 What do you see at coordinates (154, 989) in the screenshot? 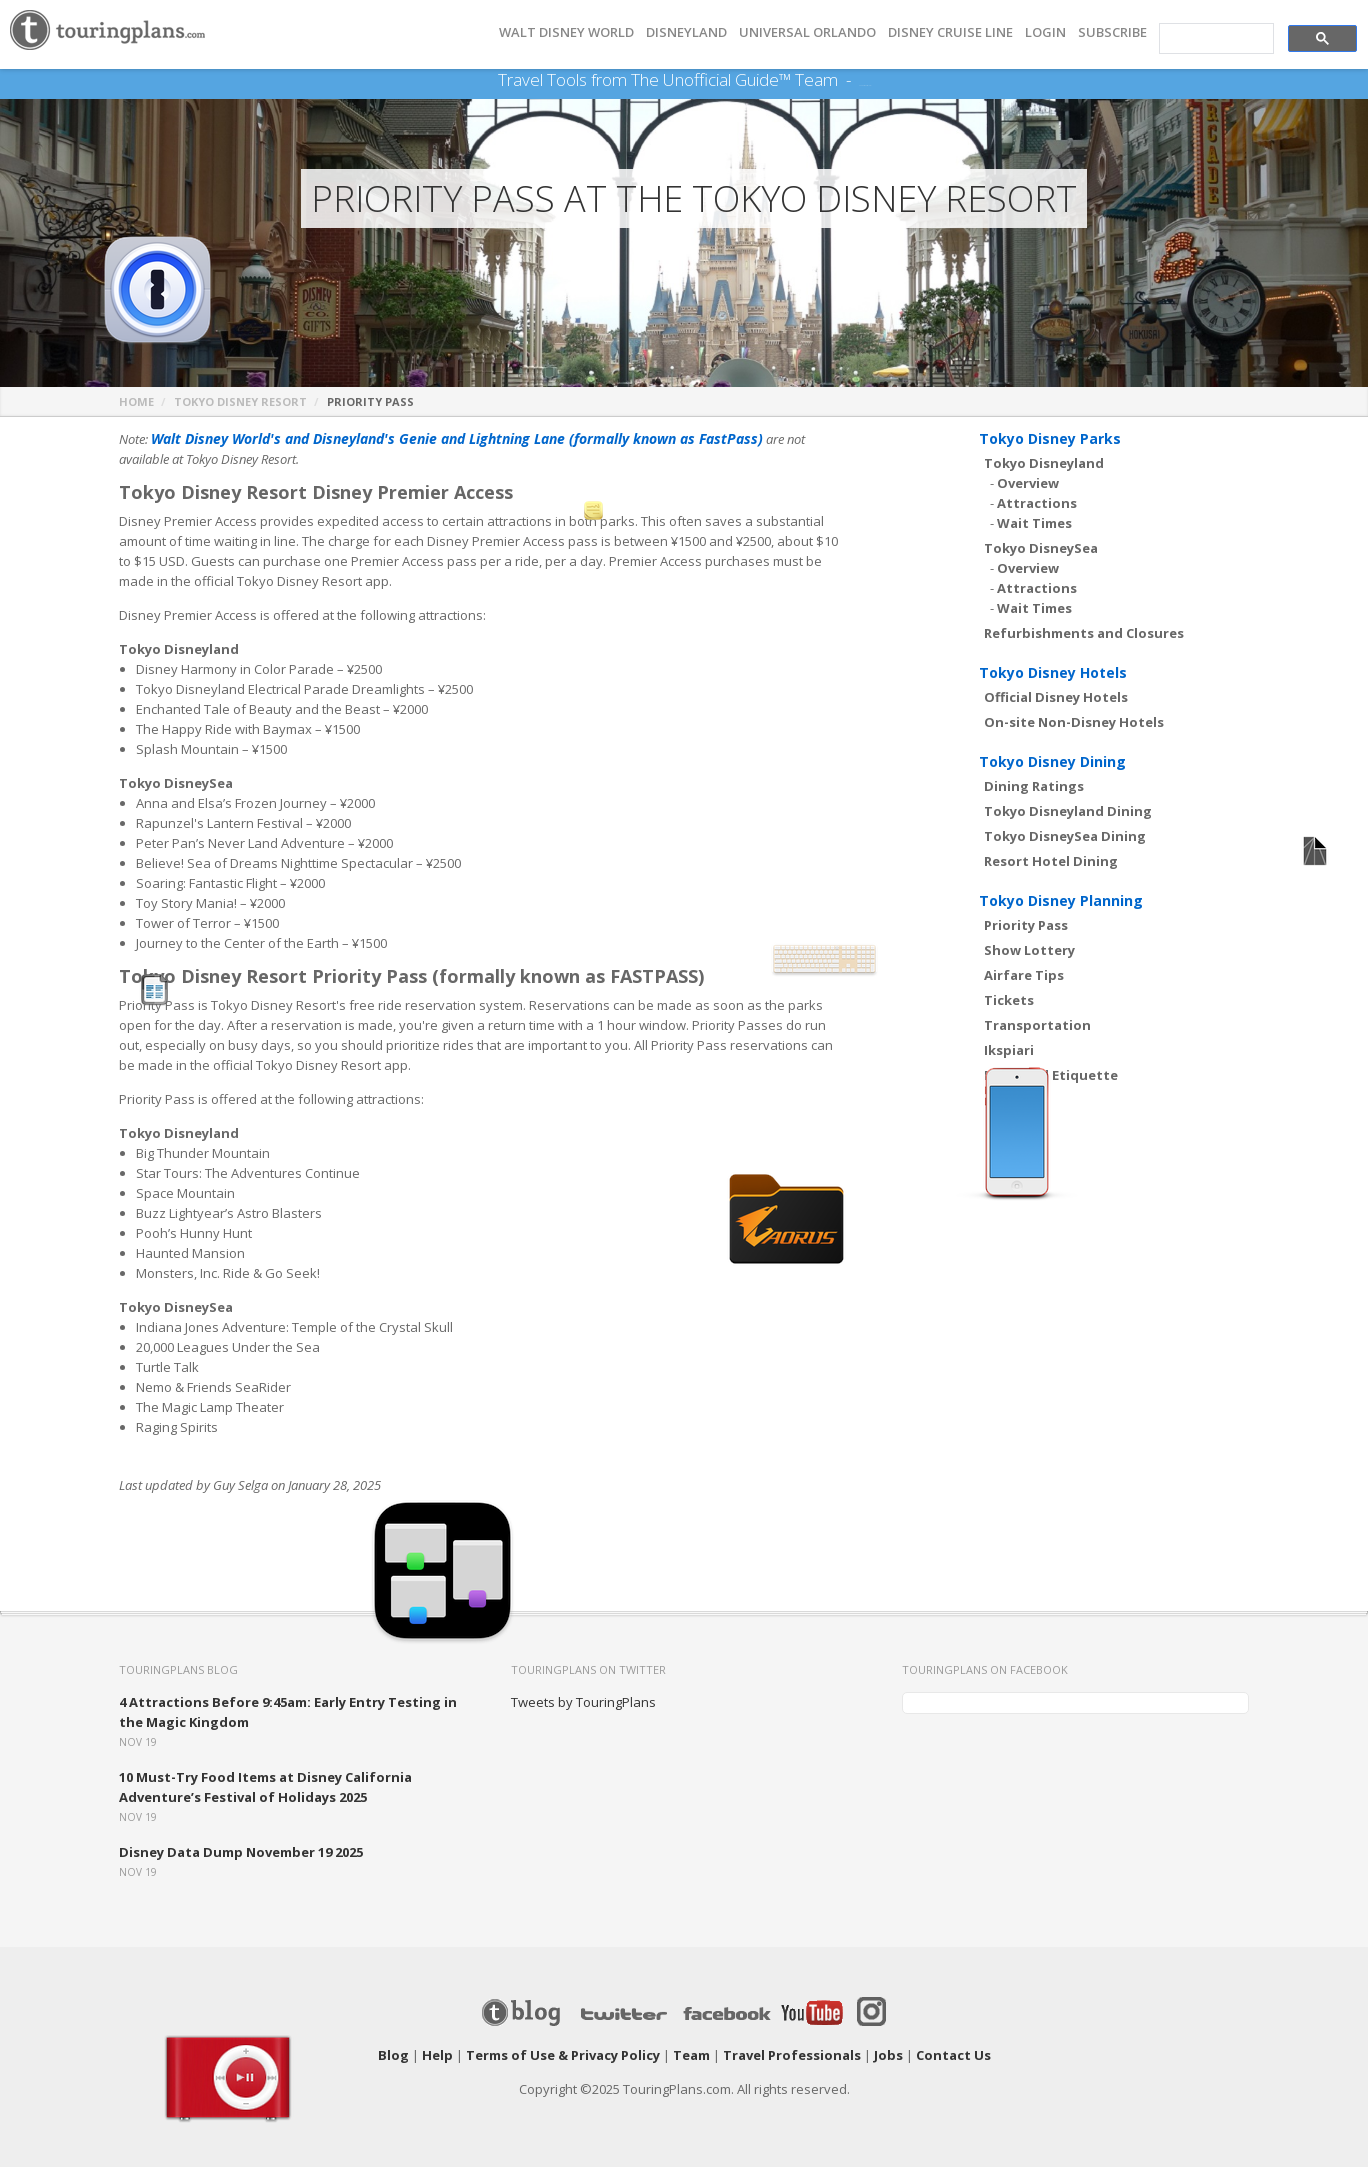
I see `libreoffice master document file type` at bounding box center [154, 989].